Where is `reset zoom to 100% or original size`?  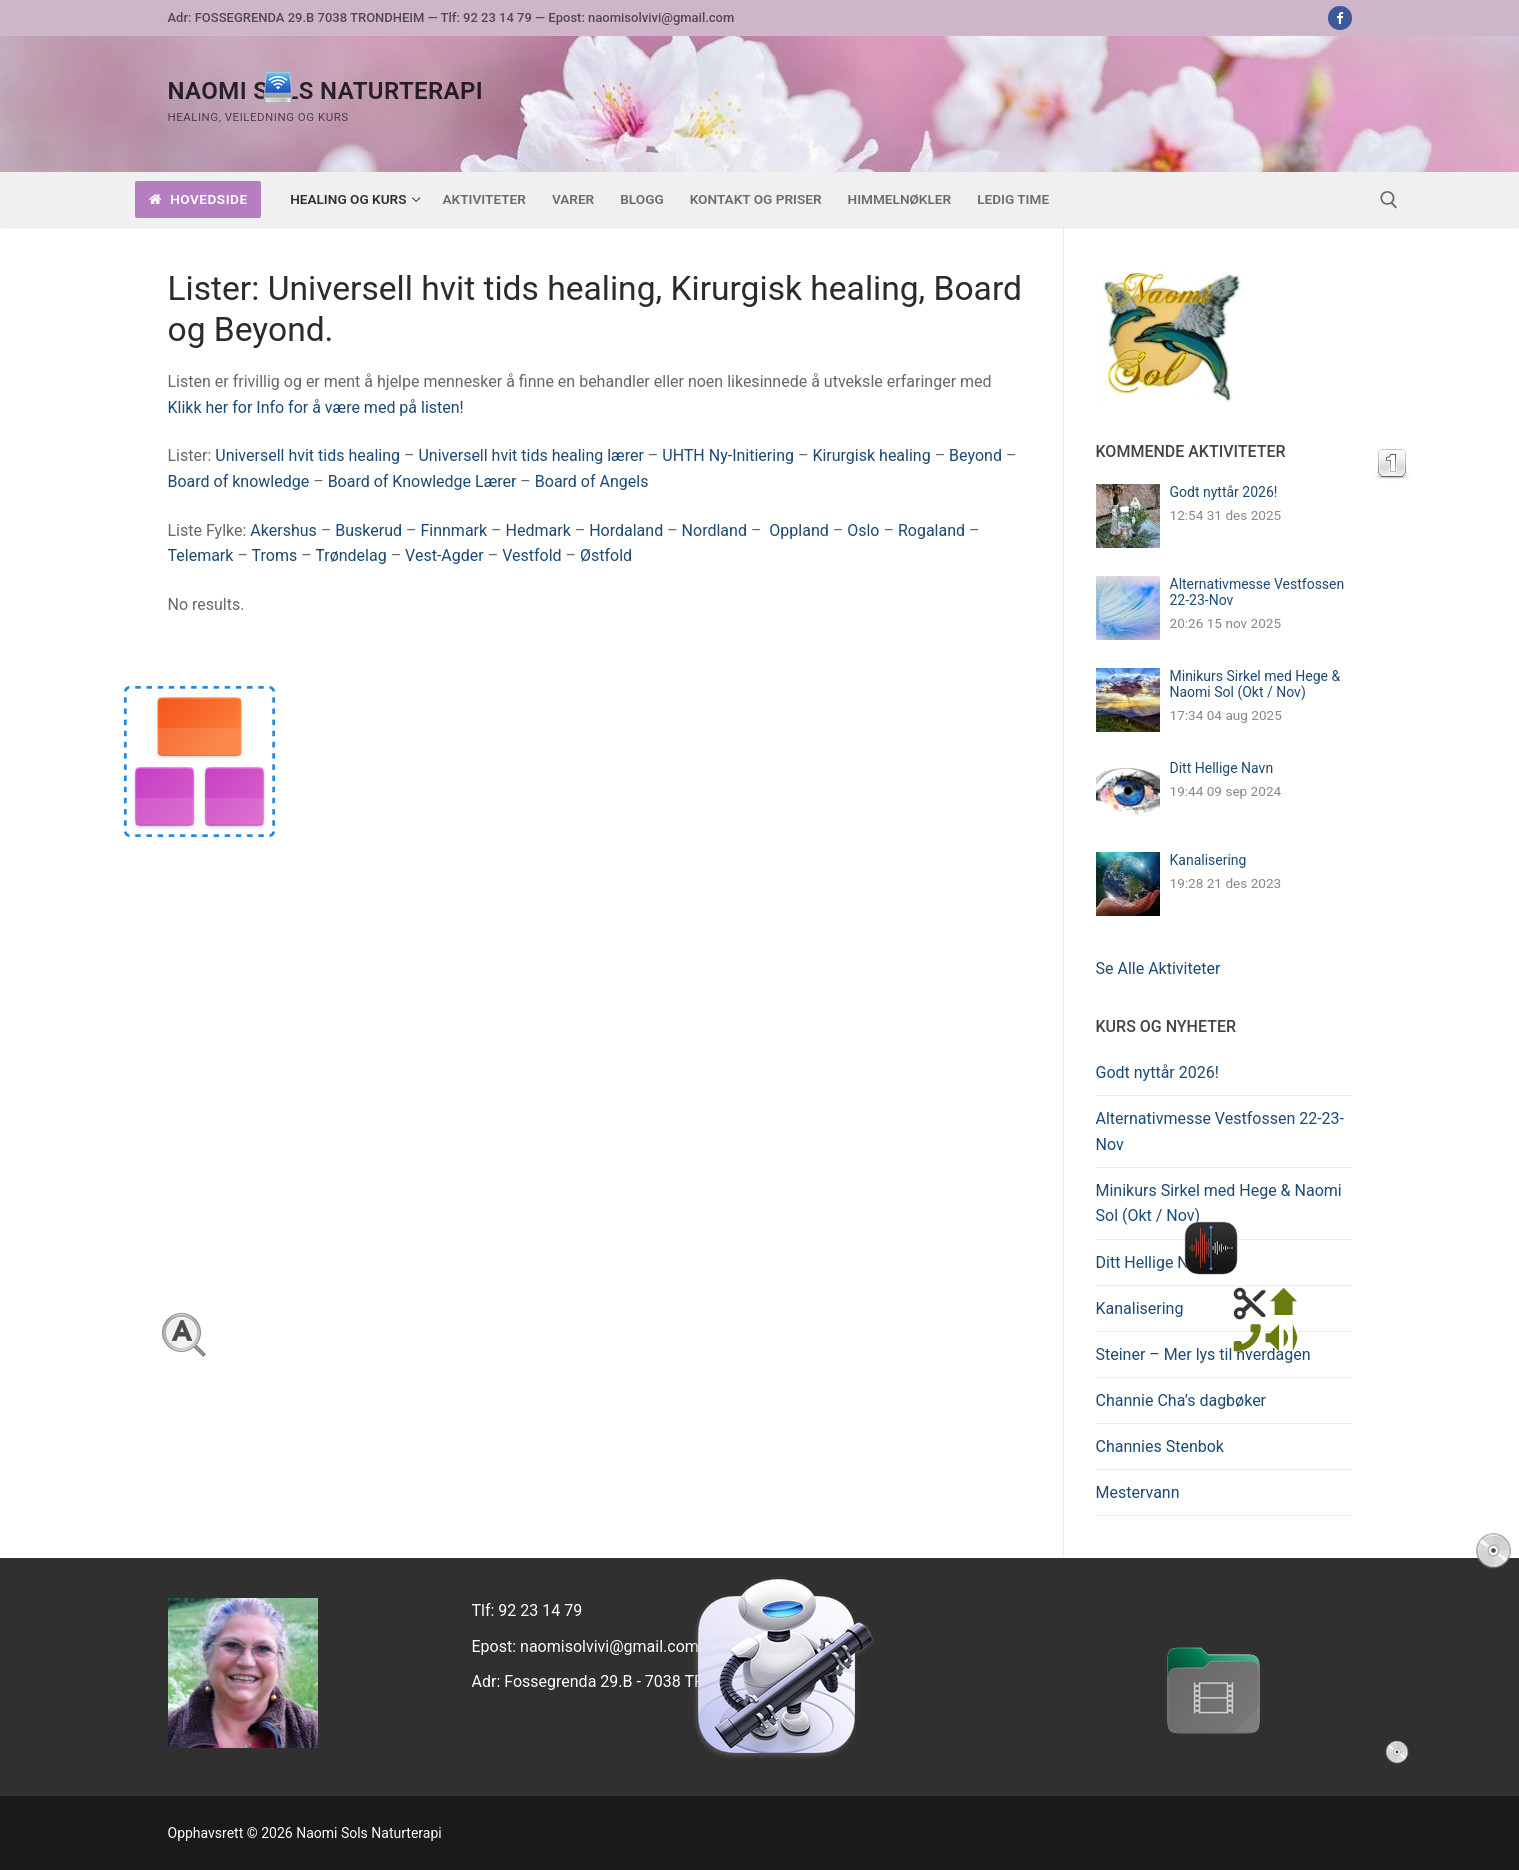 reset zoom to 100% or original size is located at coordinates (1392, 462).